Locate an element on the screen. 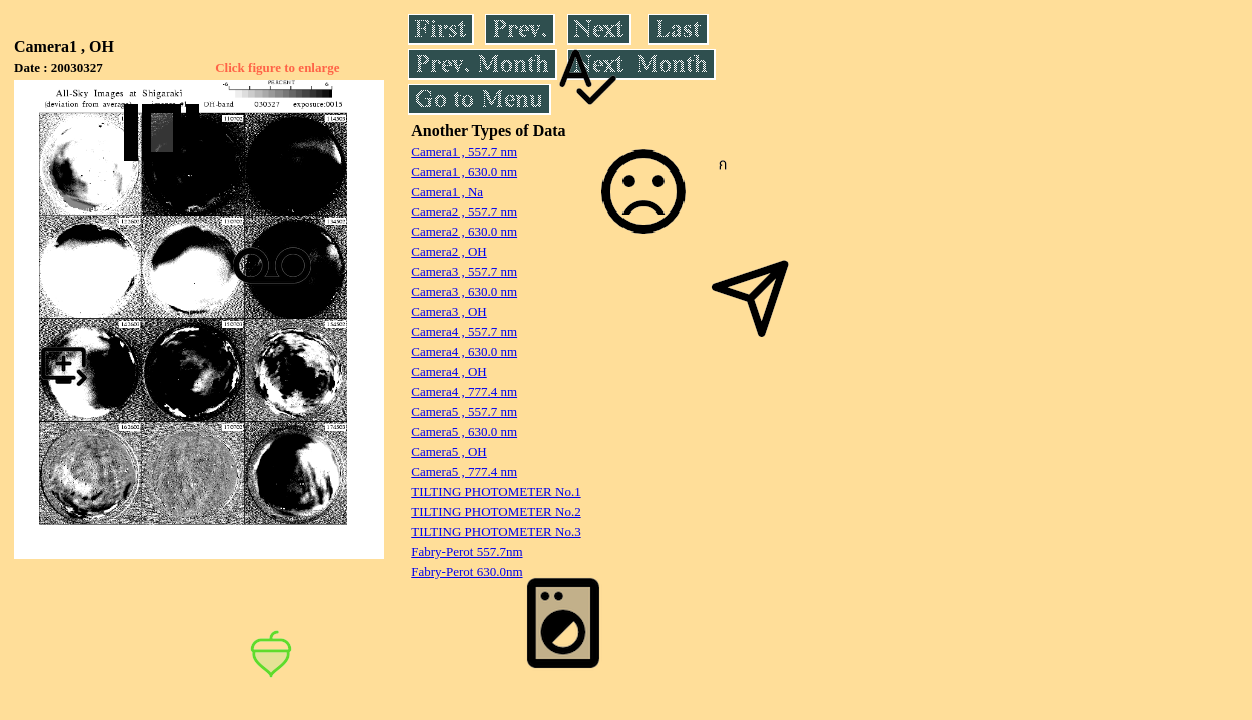 The height and width of the screenshot is (720, 1252). send a message is located at coordinates (754, 295).